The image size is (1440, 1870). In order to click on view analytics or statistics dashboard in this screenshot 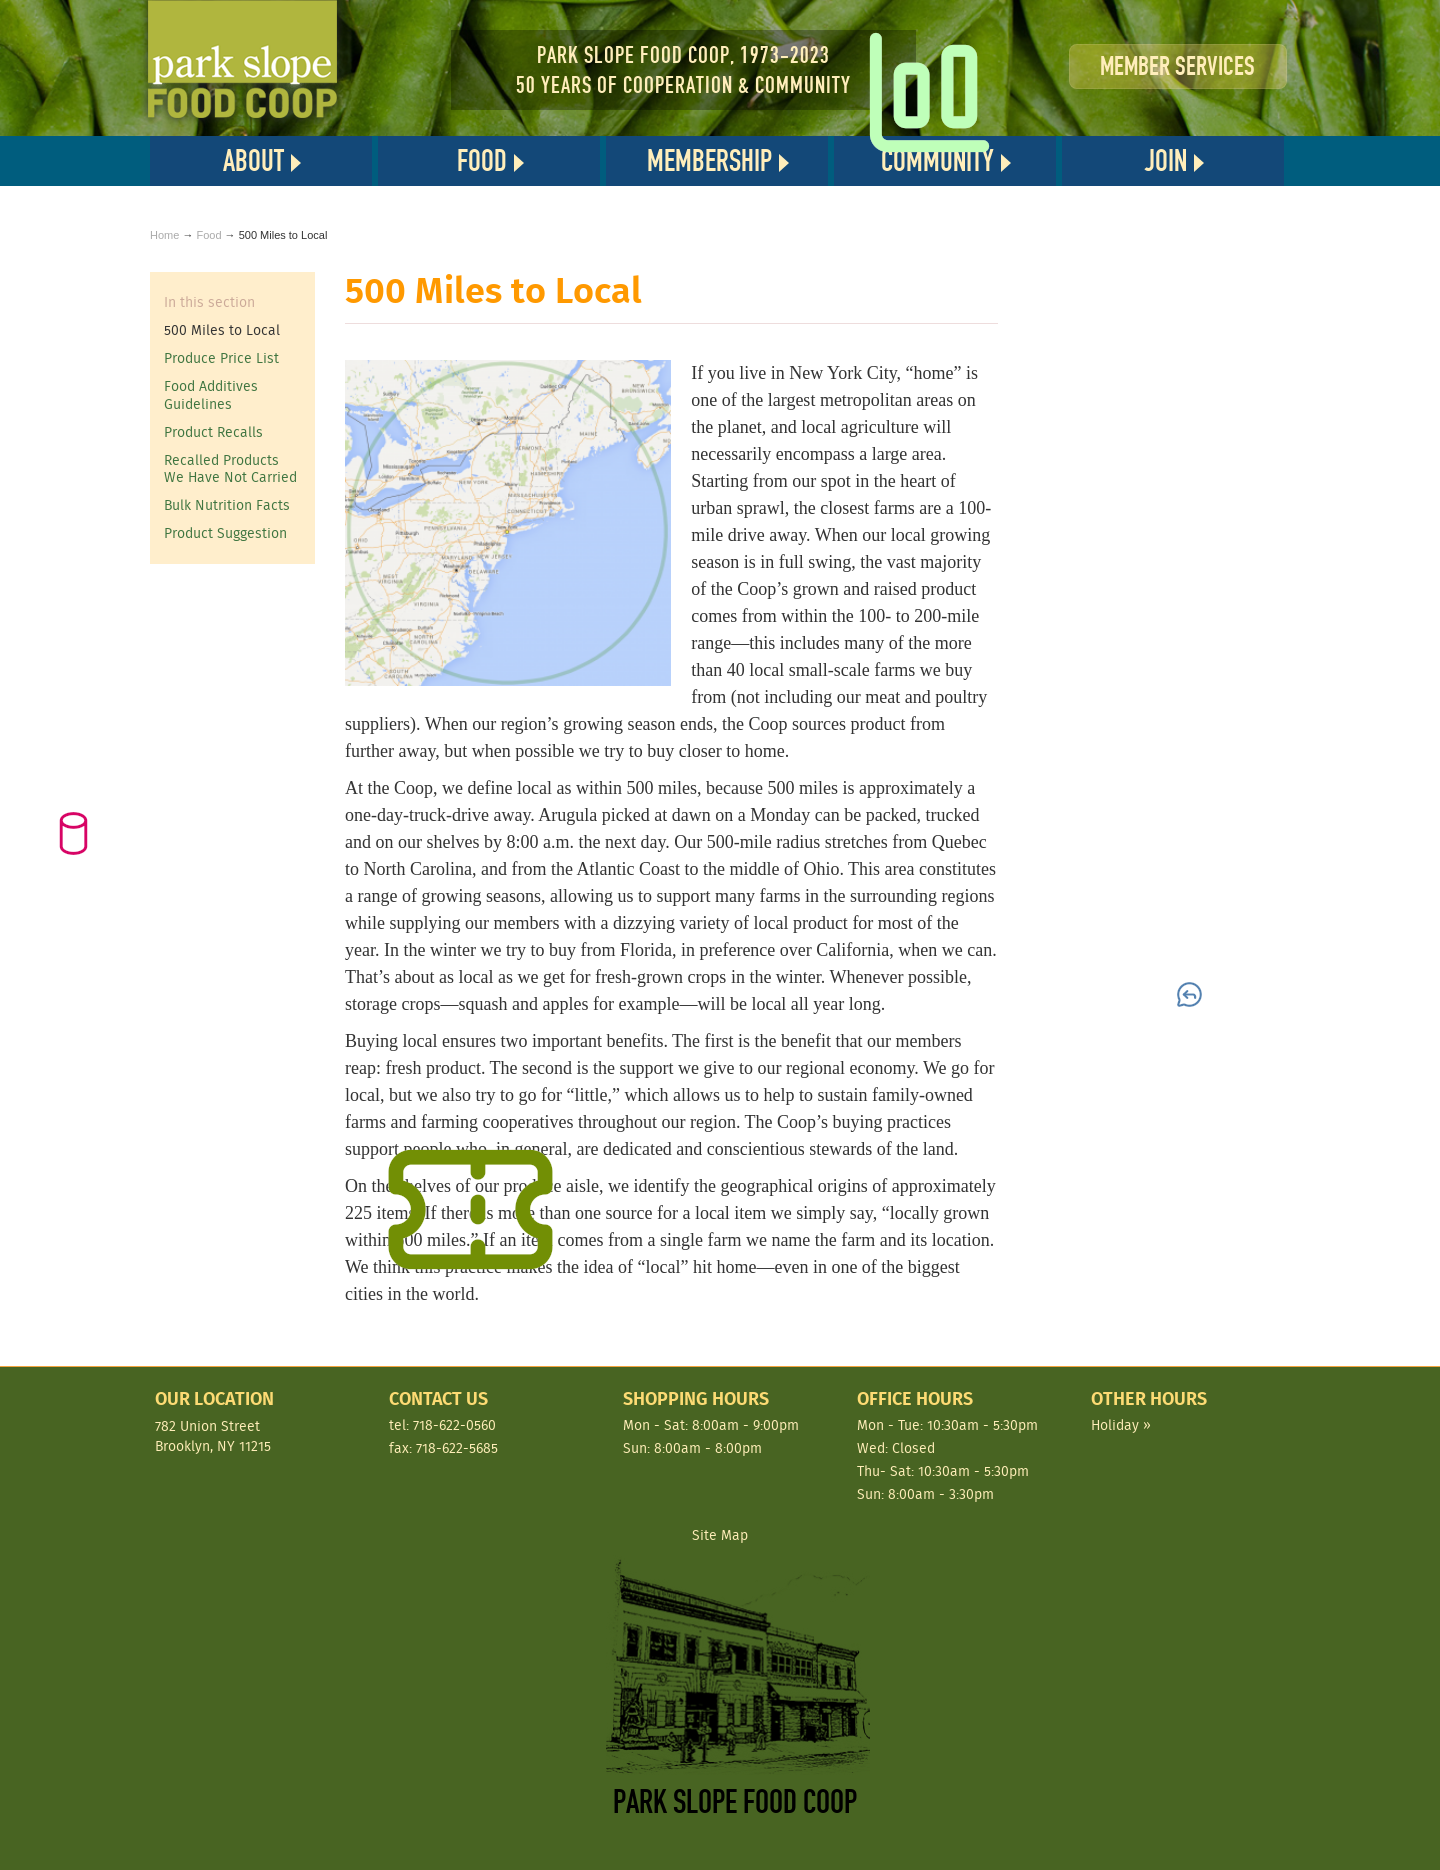, I will do `click(929, 92)`.